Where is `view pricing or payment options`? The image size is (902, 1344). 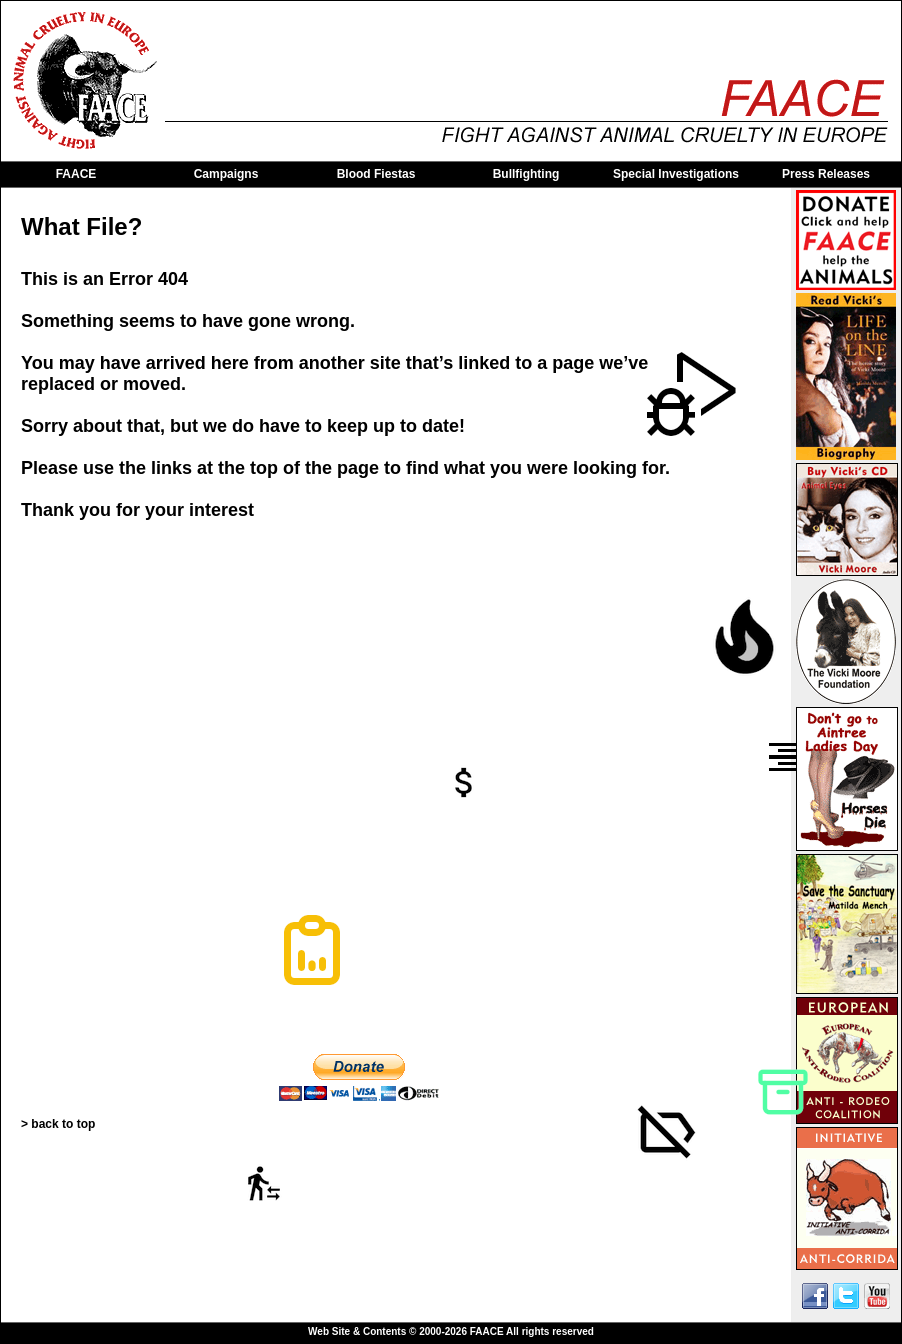
view pricing or payment options is located at coordinates (464, 782).